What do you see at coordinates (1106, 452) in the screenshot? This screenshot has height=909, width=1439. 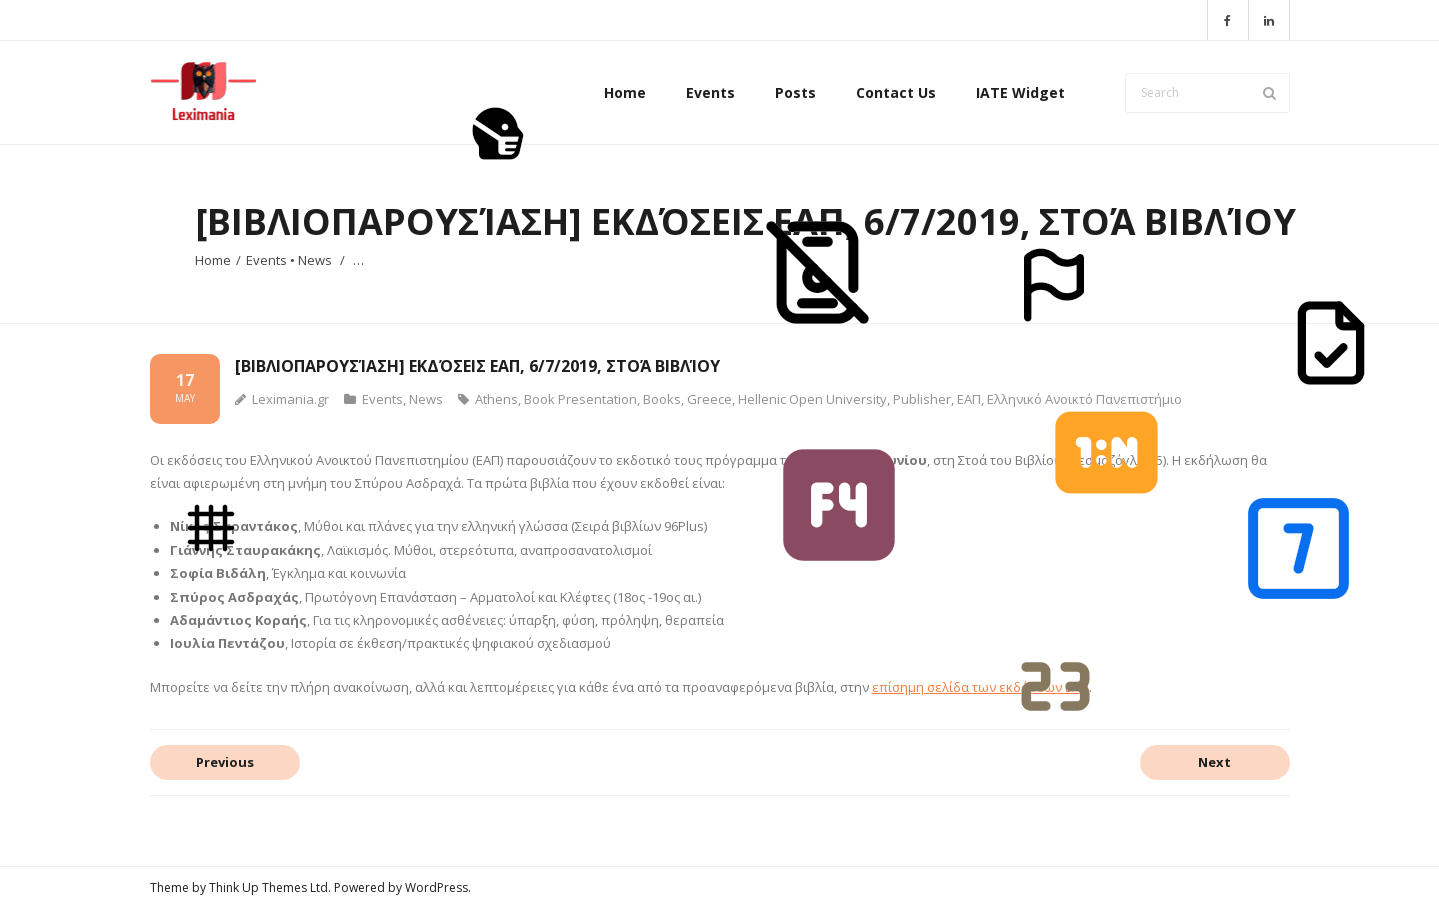 I see `indicates a one-to-many database relationship` at bounding box center [1106, 452].